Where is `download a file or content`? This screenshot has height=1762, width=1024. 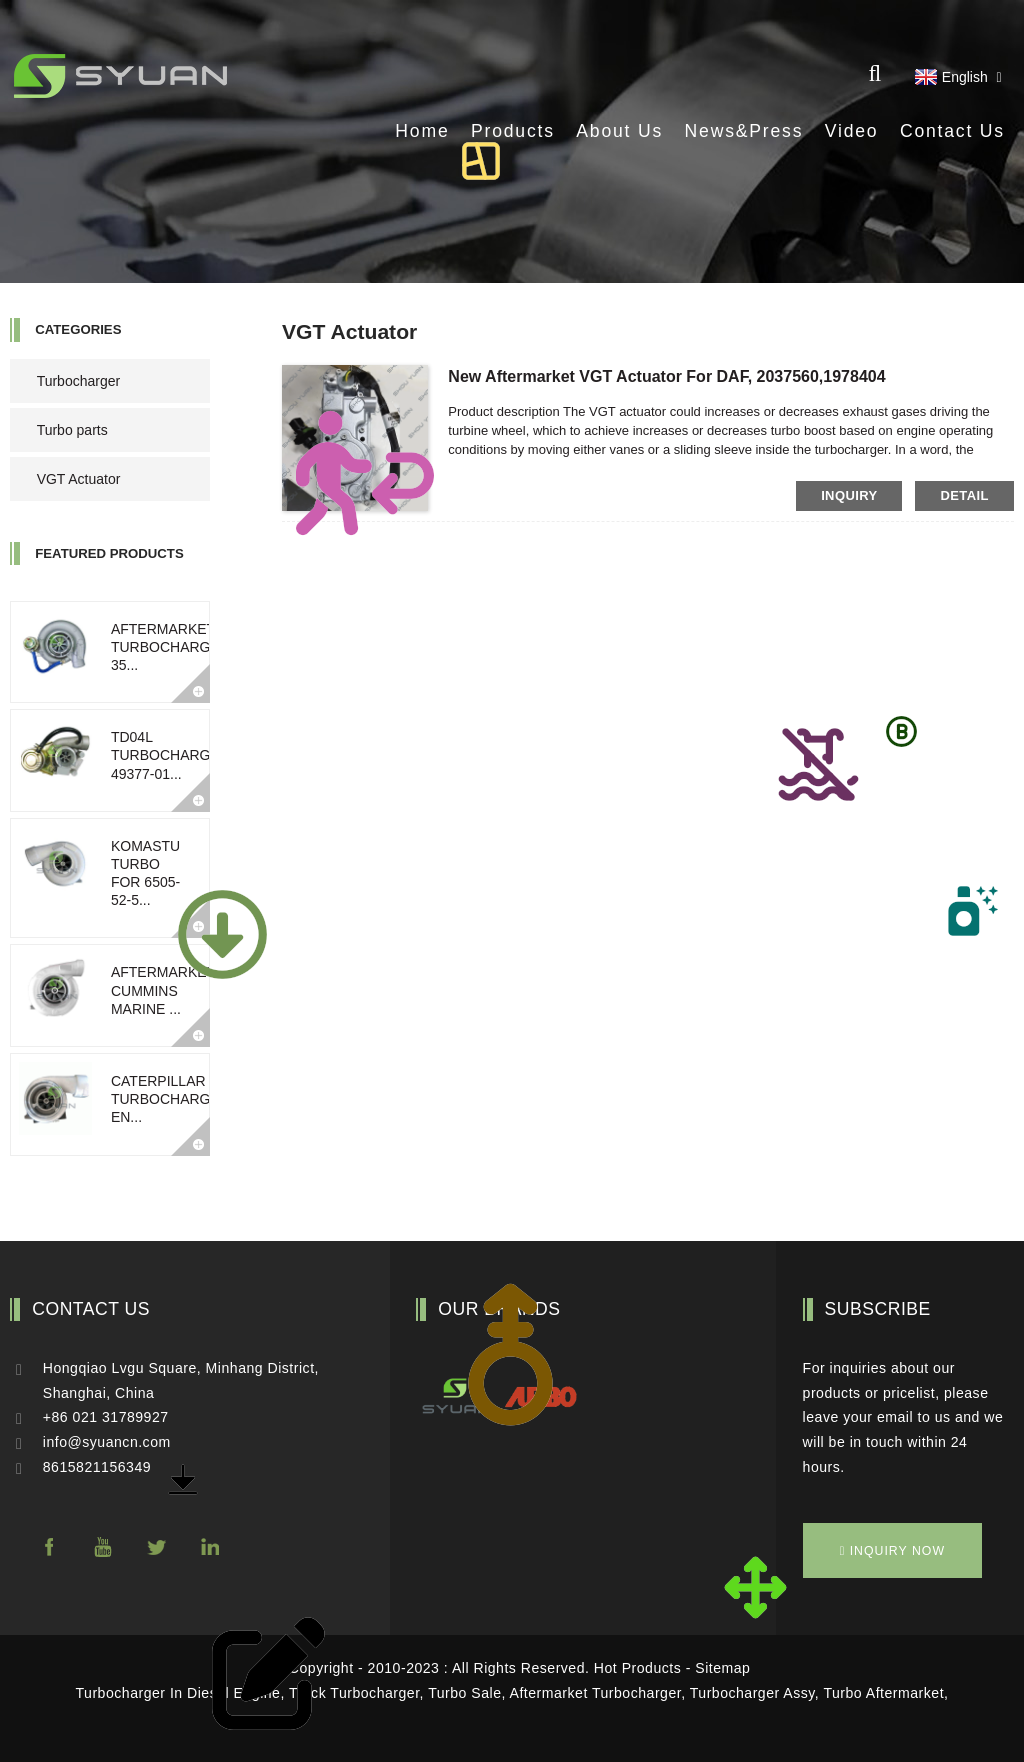
download a file or content is located at coordinates (222, 934).